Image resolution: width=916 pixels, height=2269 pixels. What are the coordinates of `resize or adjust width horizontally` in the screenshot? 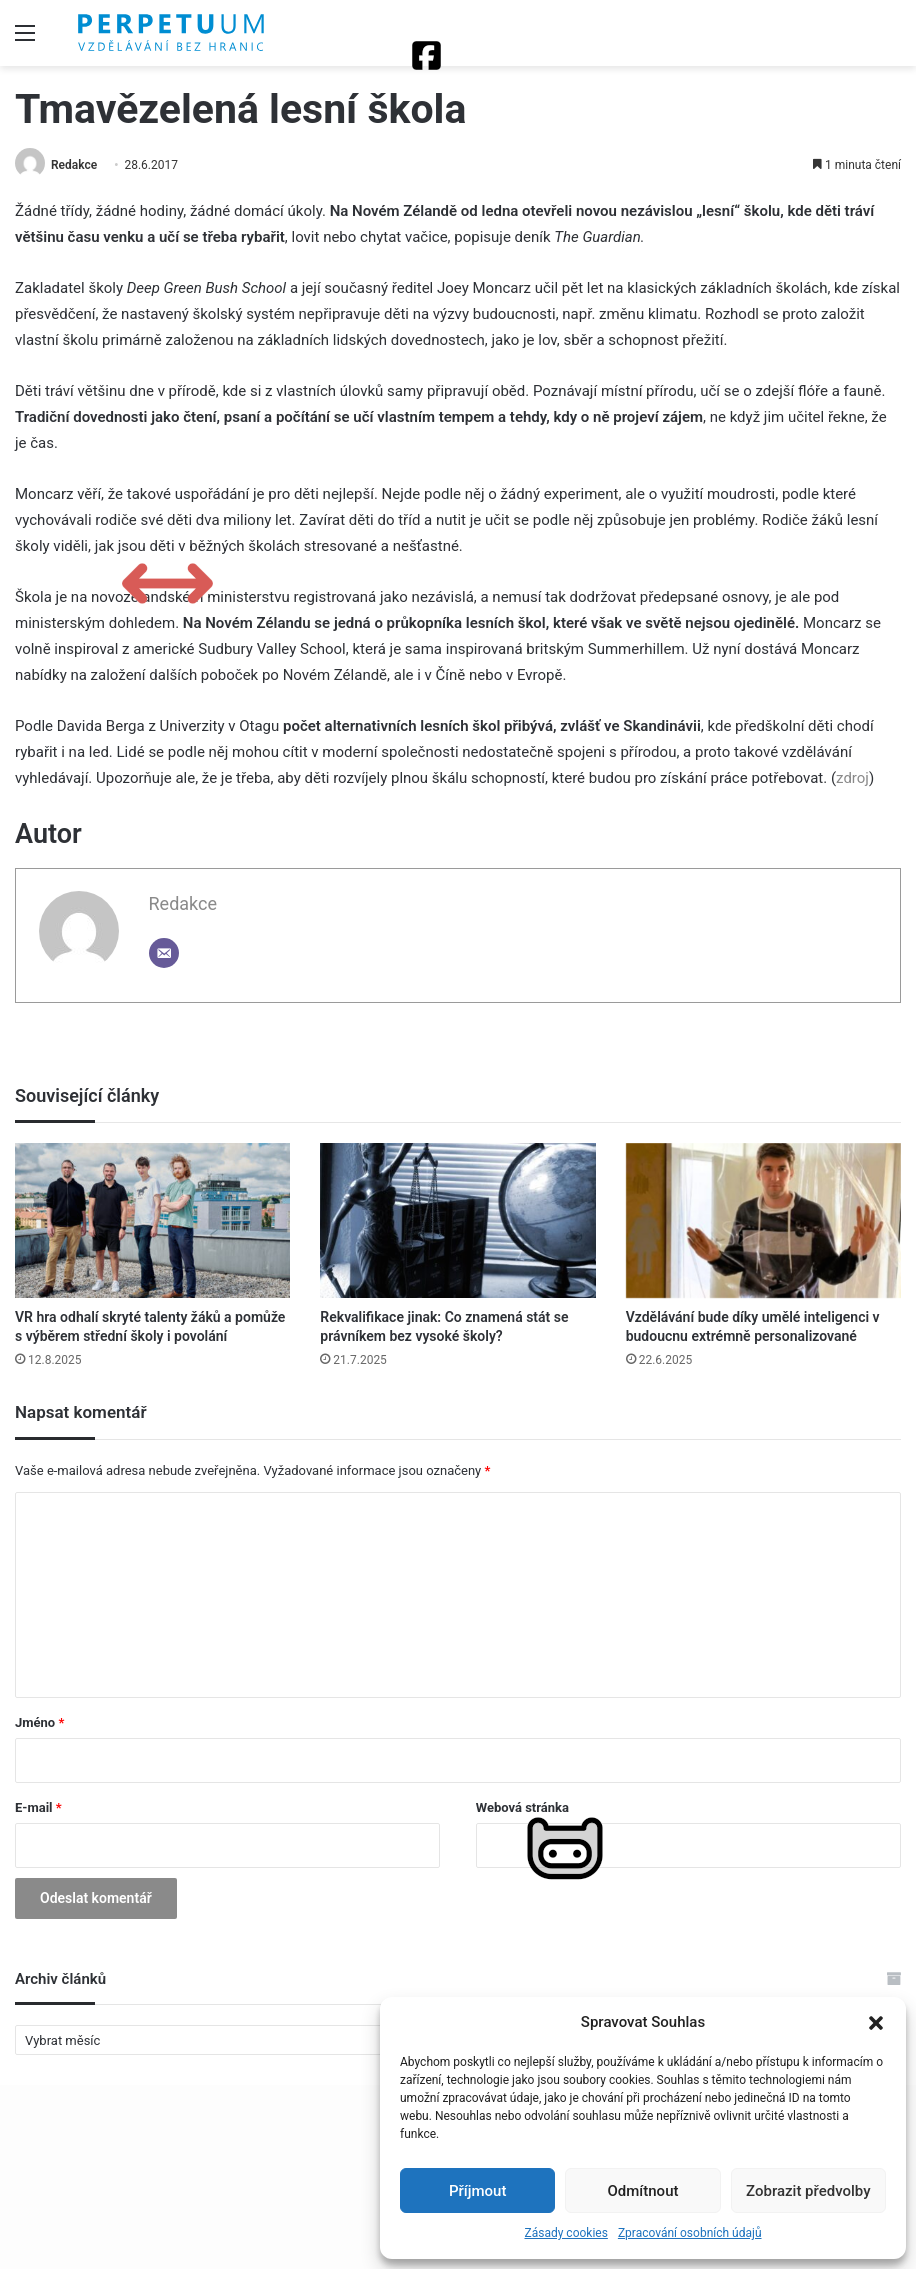 It's located at (167, 583).